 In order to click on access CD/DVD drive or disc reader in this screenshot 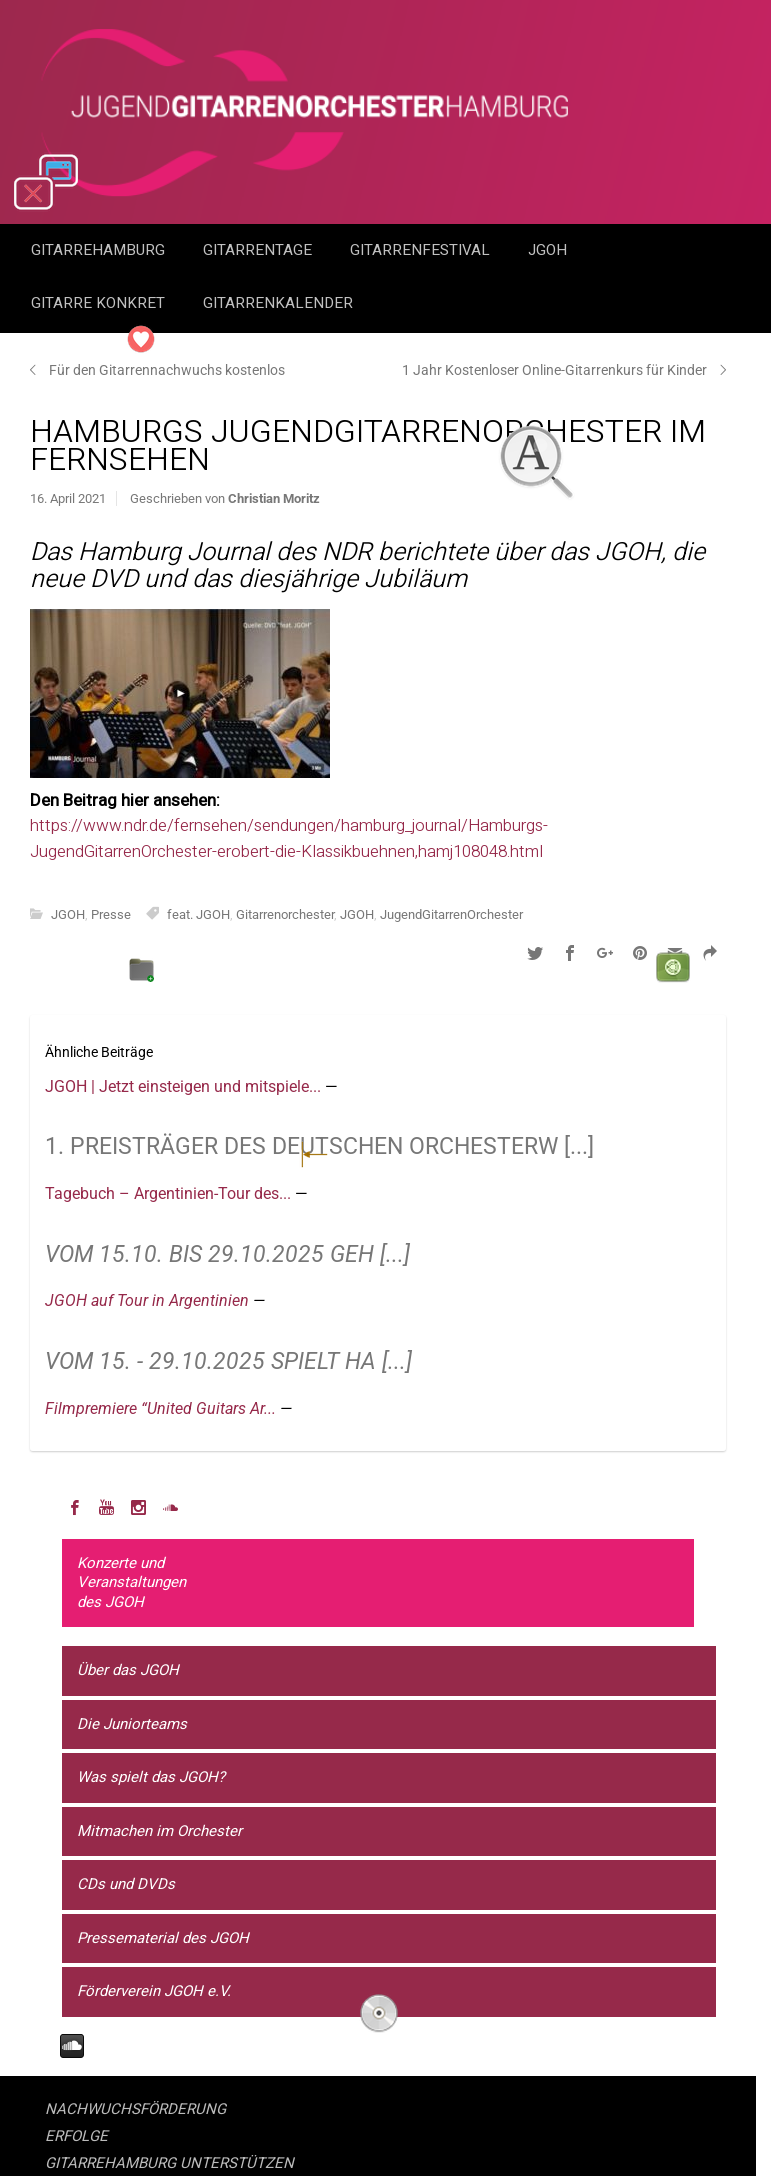, I will do `click(379, 2013)`.